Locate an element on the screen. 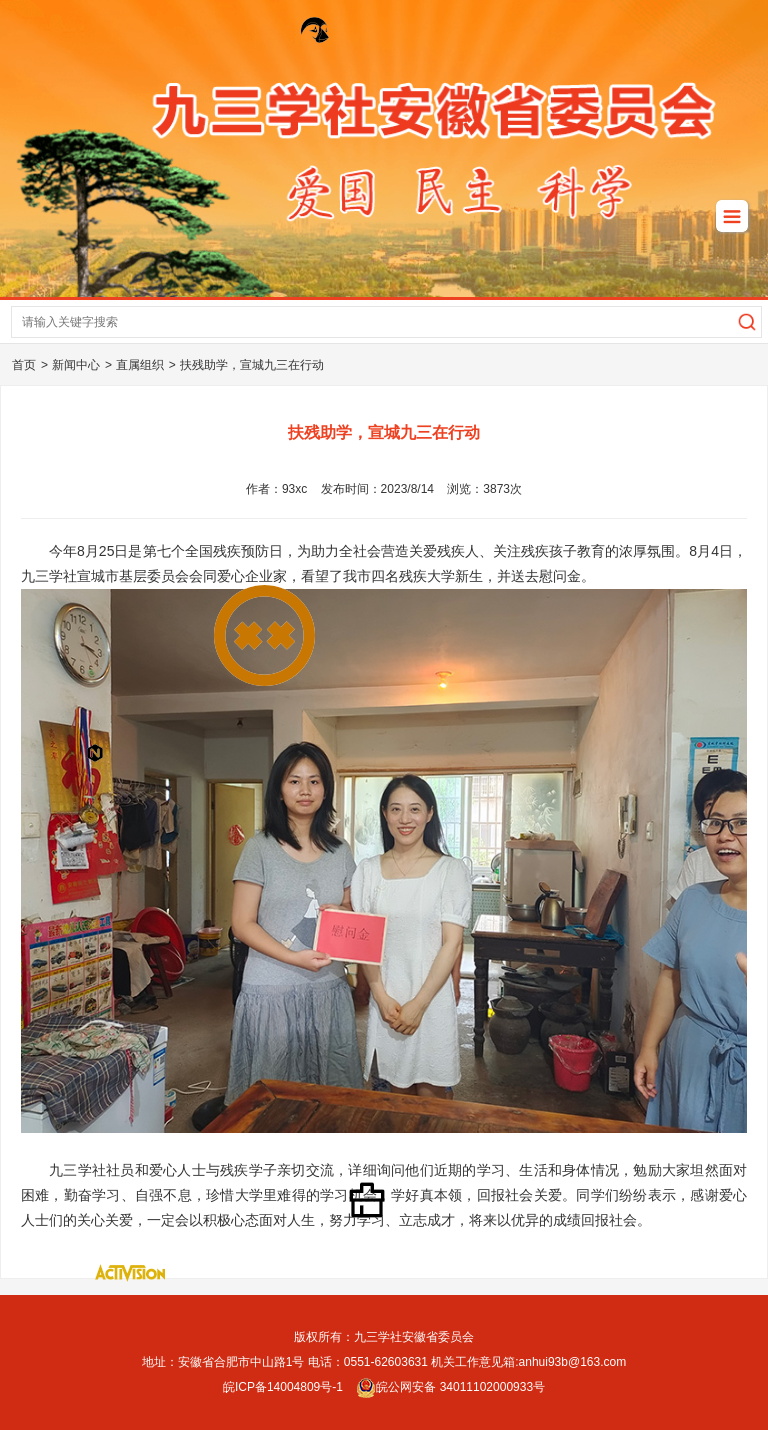 Image resolution: width=768 pixels, height=1430 pixels. prestashop e-commerce platform logo is located at coordinates (315, 30).